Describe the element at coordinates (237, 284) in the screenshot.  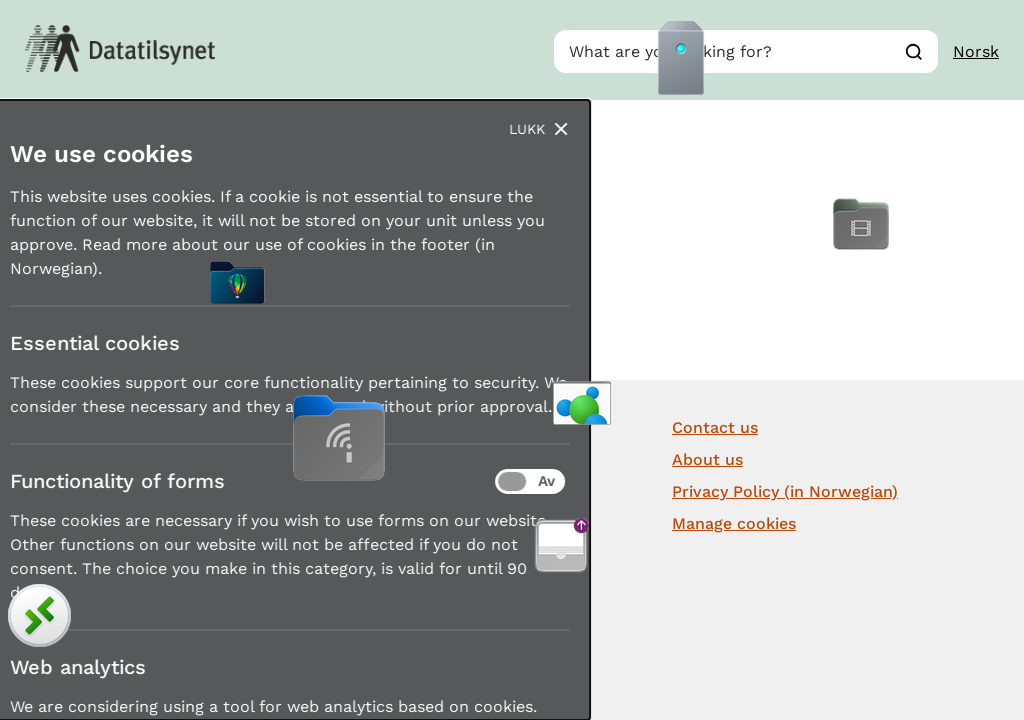
I see `open CorelDRAW project files folder` at that location.